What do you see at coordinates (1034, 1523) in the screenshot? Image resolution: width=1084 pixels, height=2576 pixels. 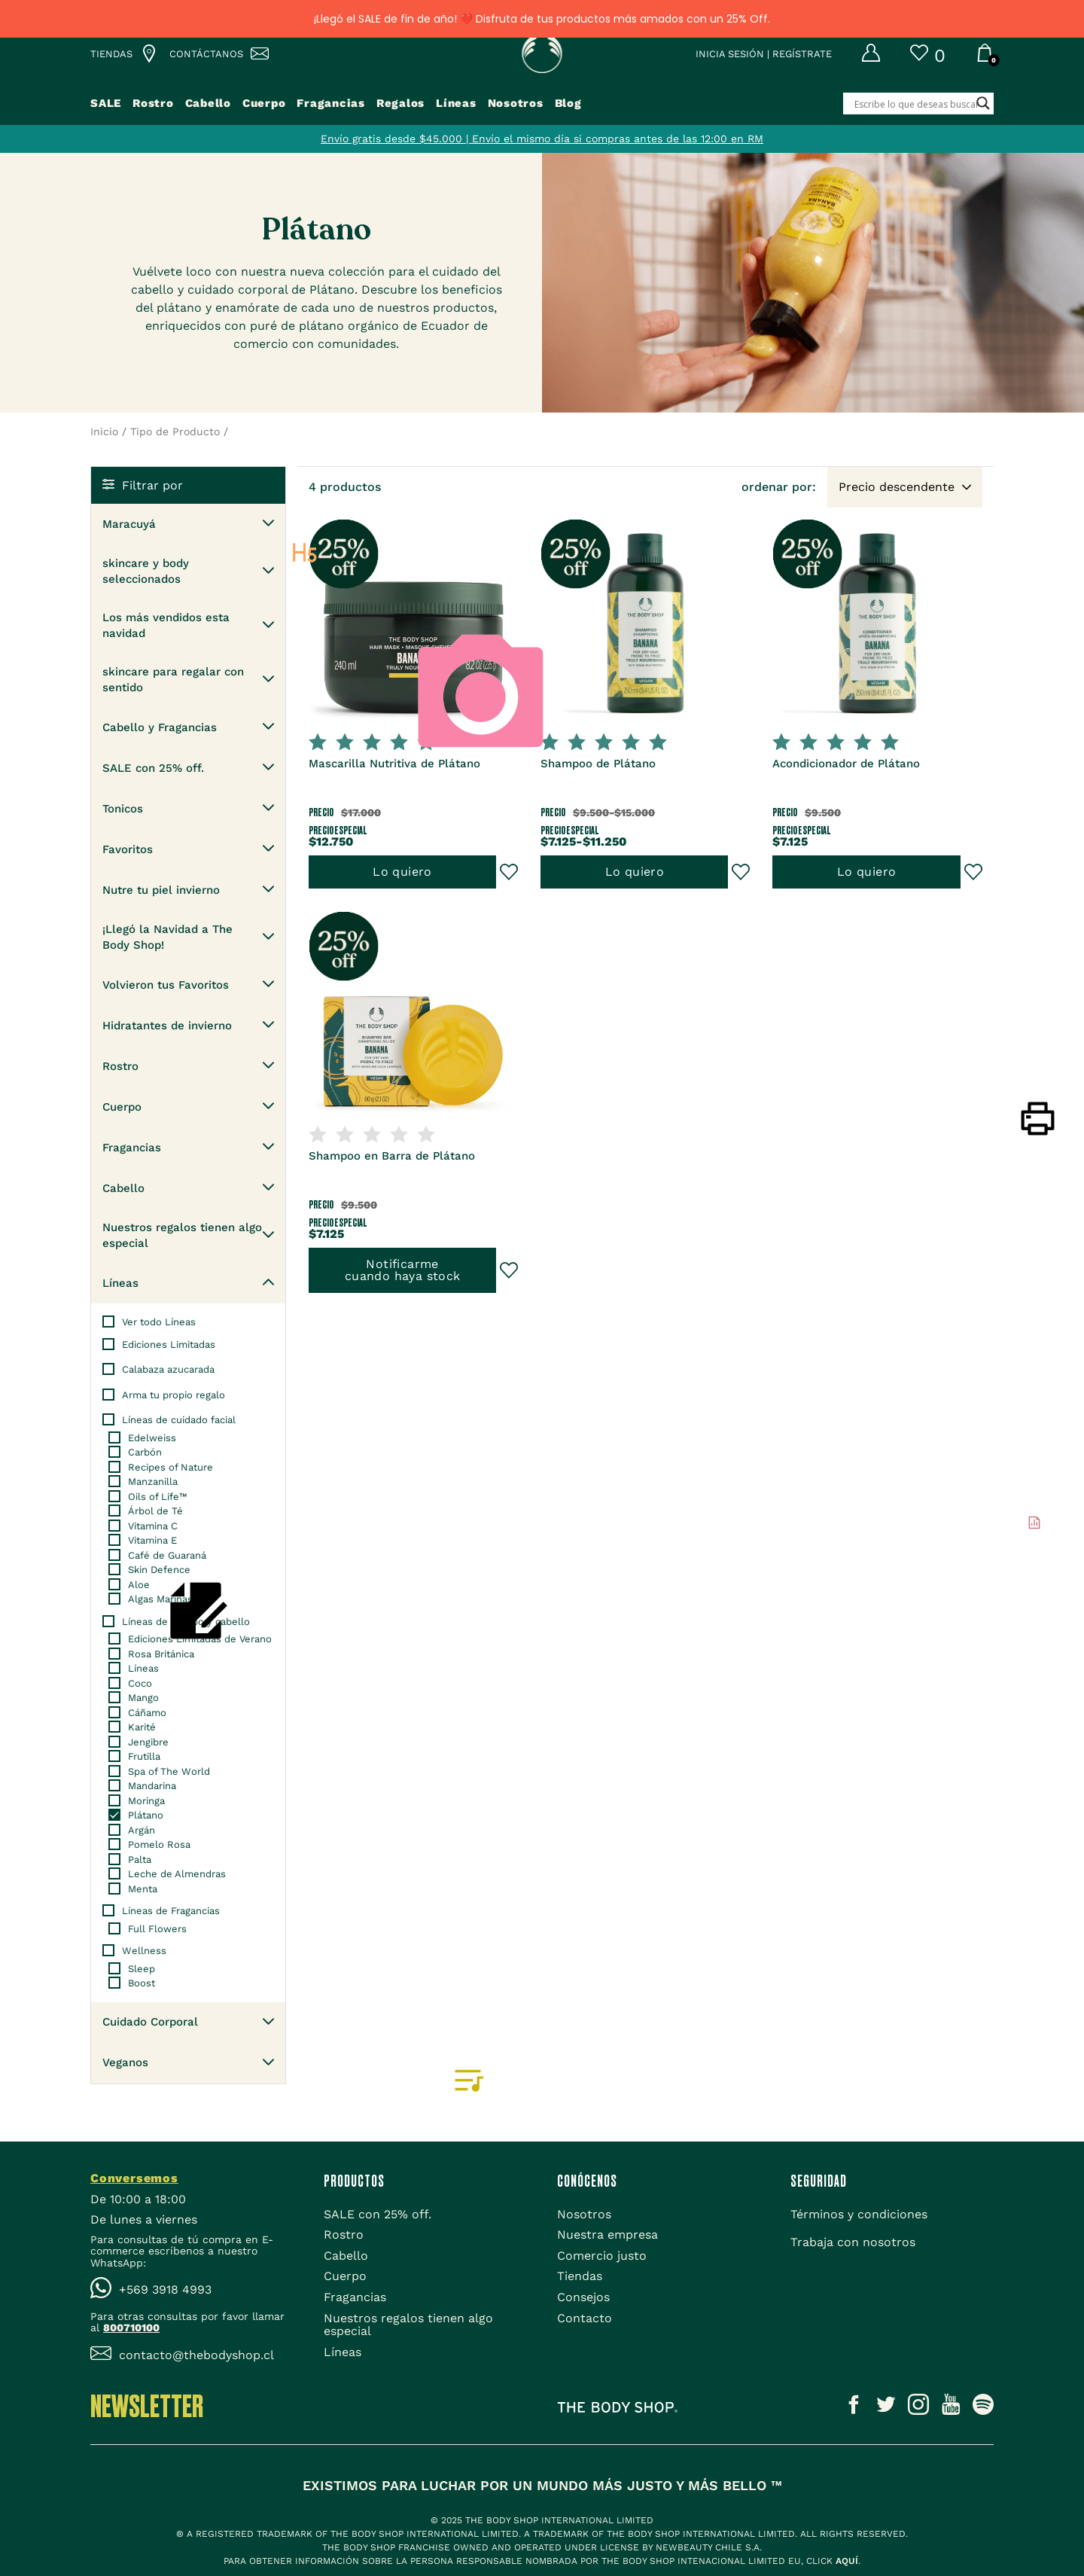 I see `view report or analytics document` at bounding box center [1034, 1523].